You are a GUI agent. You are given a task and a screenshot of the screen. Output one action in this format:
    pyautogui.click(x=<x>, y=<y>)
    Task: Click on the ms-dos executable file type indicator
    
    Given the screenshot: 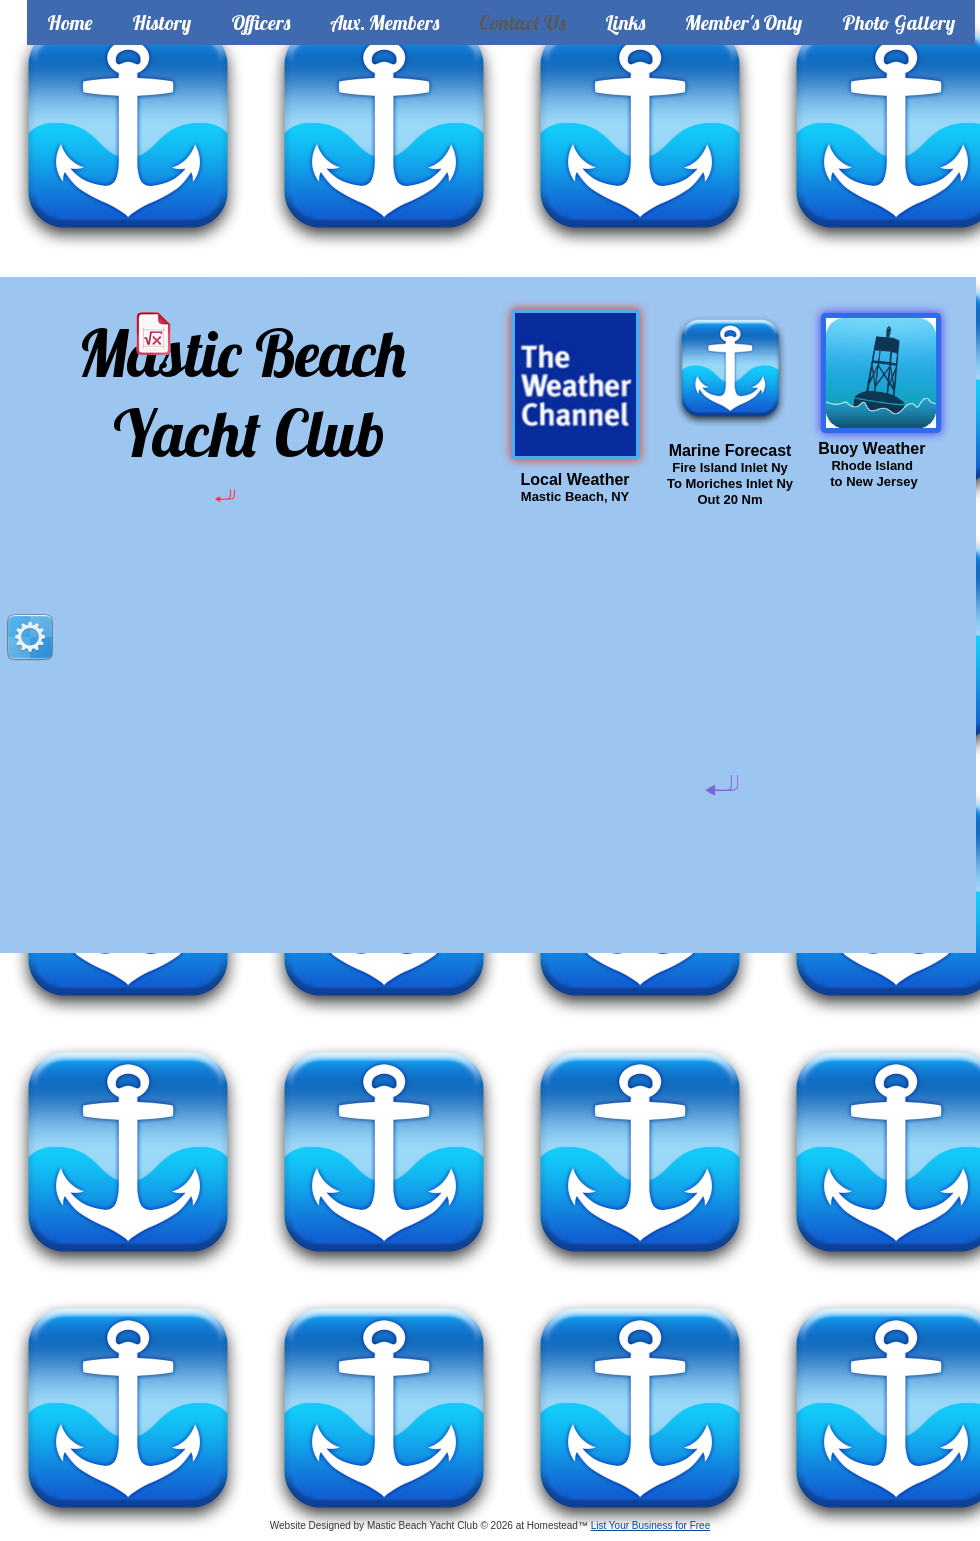 What is the action you would take?
    pyautogui.click(x=30, y=637)
    